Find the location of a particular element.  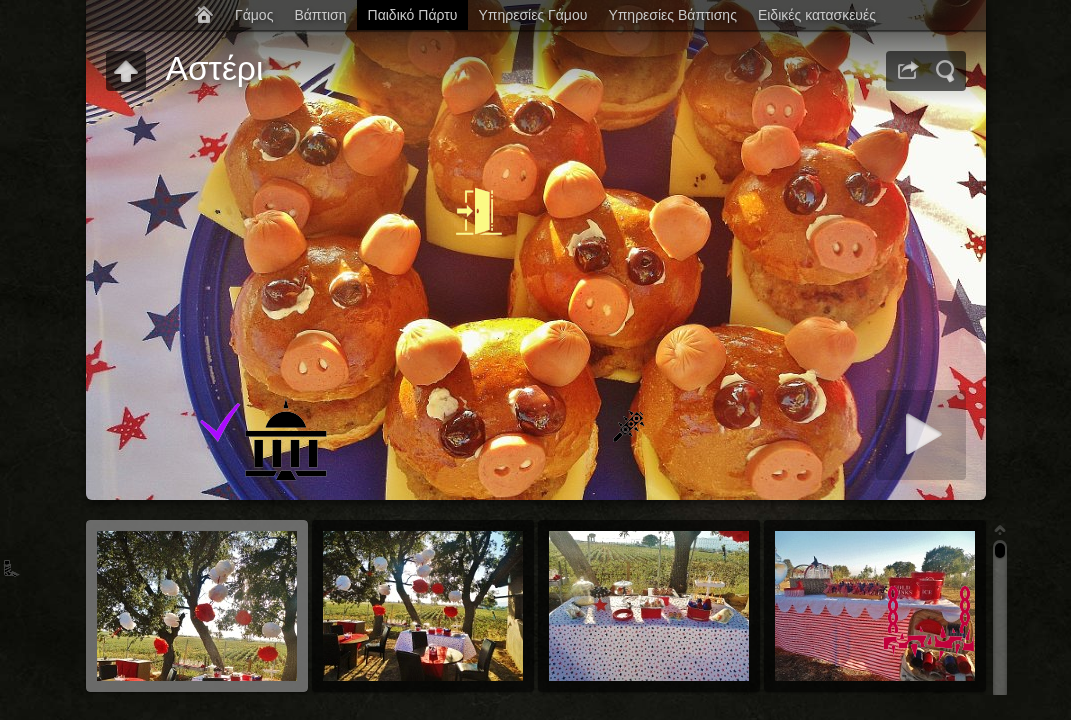

select spiked trunk trap or obstacle is located at coordinates (929, 633).